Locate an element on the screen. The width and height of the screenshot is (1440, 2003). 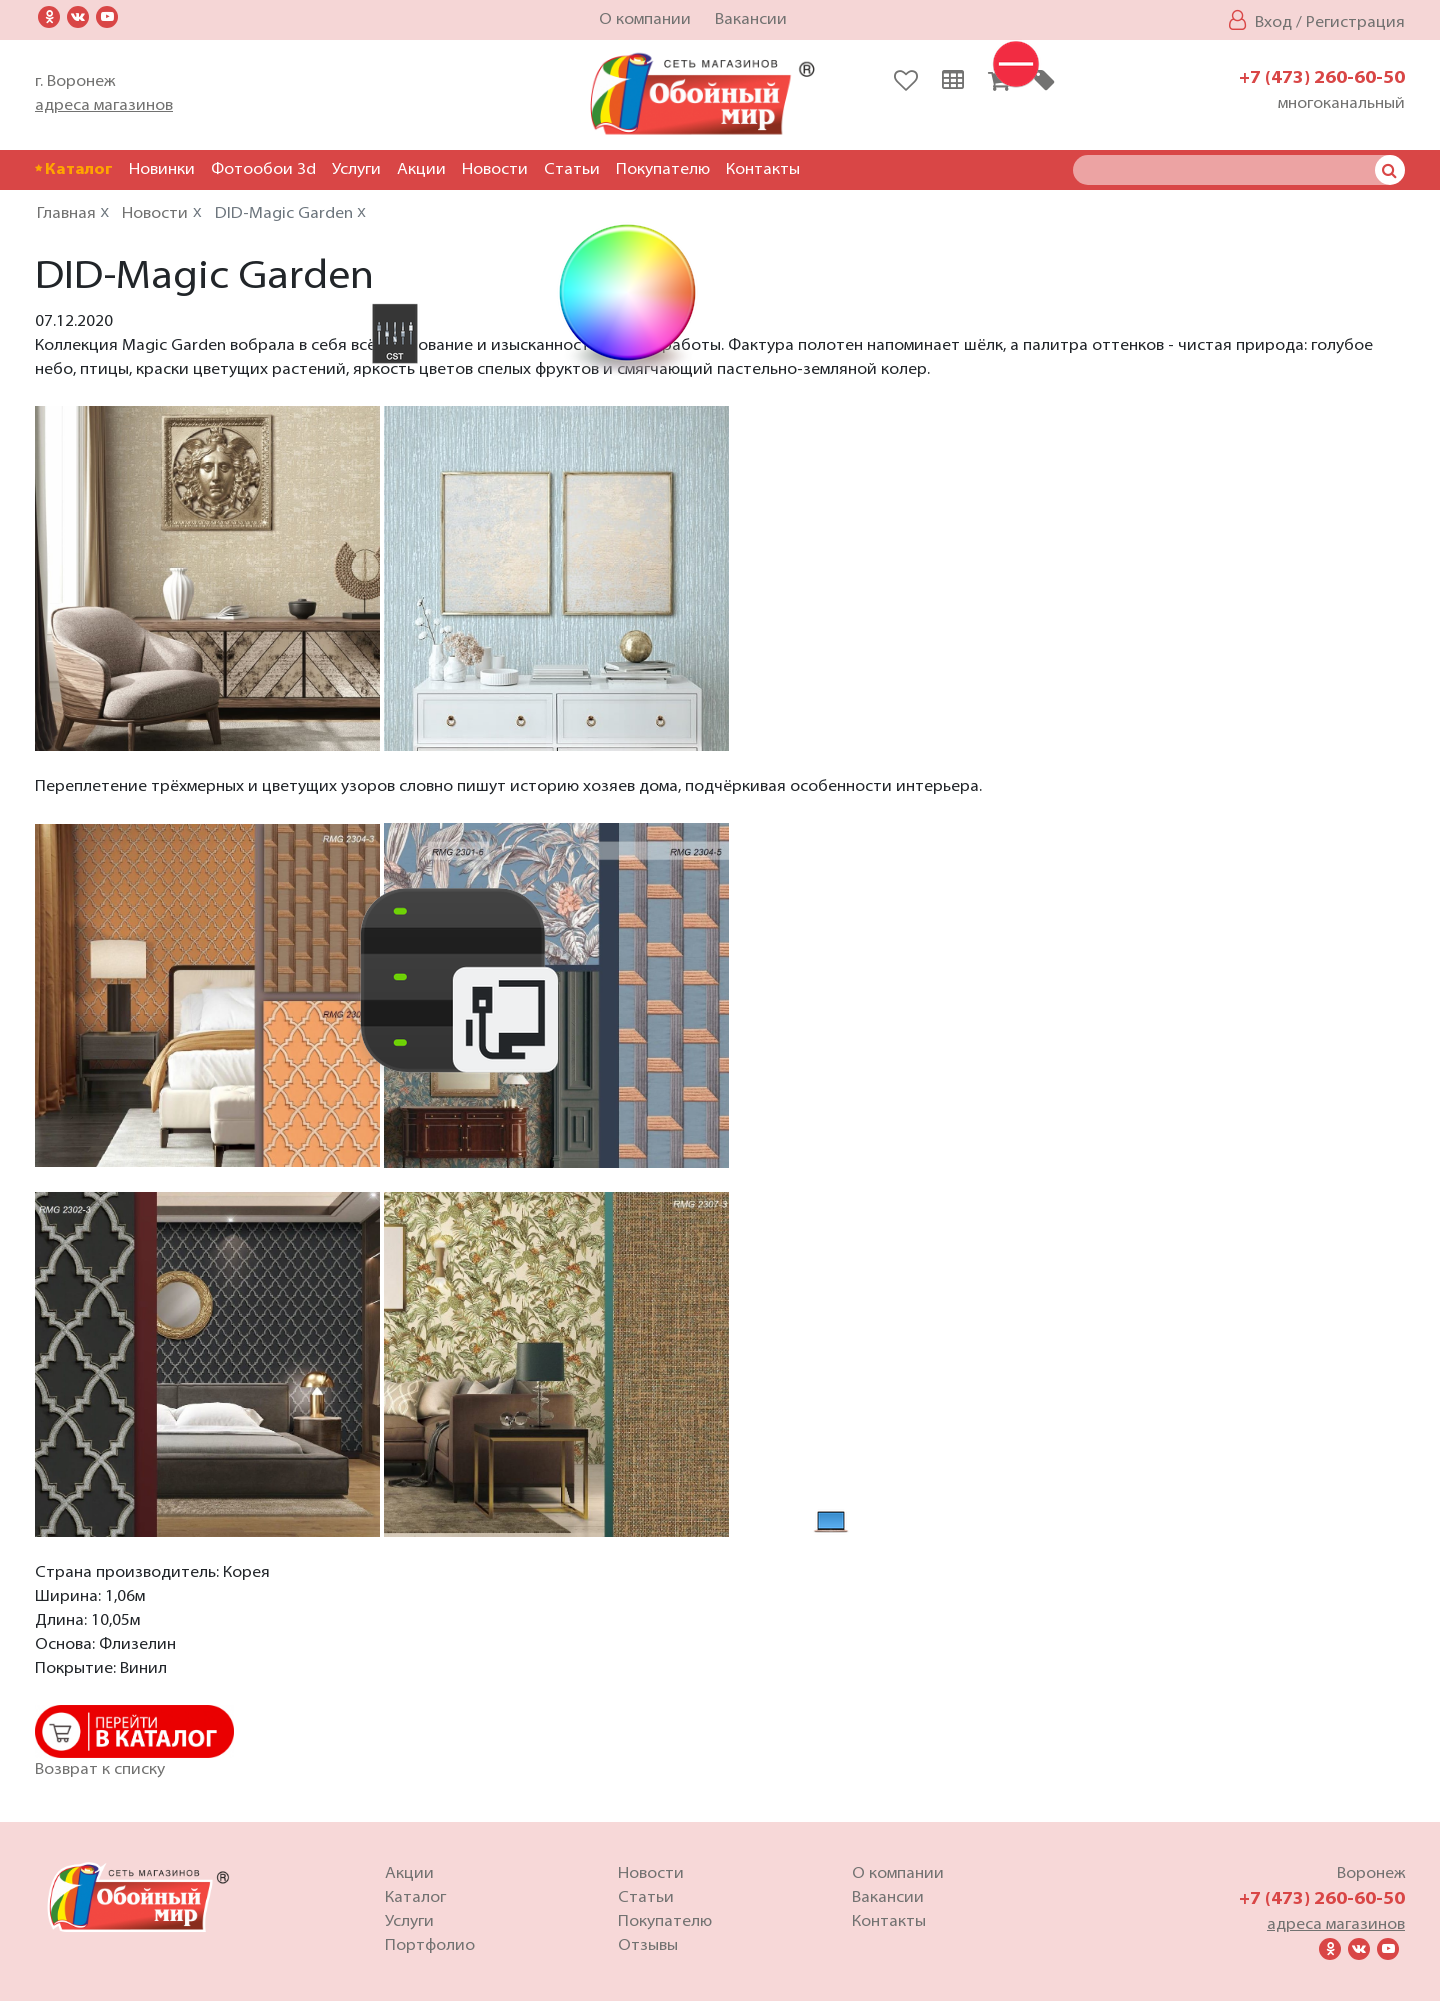
configure DHCP server settings is located at coordinates (454, 983).